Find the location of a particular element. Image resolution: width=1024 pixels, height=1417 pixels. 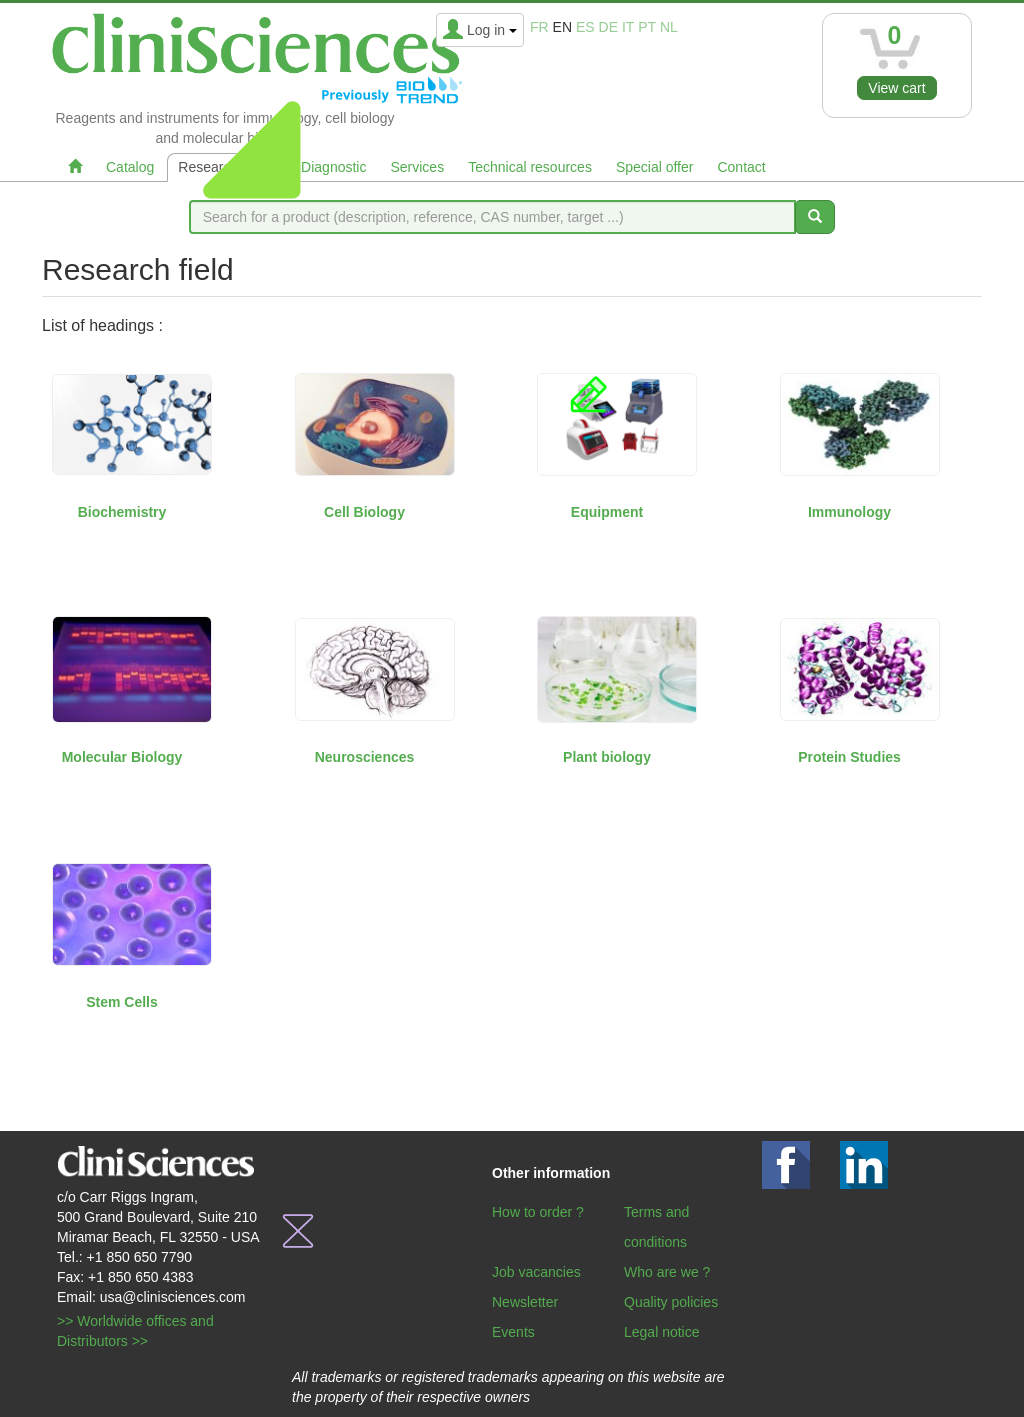

indicates loading or processing in progress is located at coordinates (298, 1231).